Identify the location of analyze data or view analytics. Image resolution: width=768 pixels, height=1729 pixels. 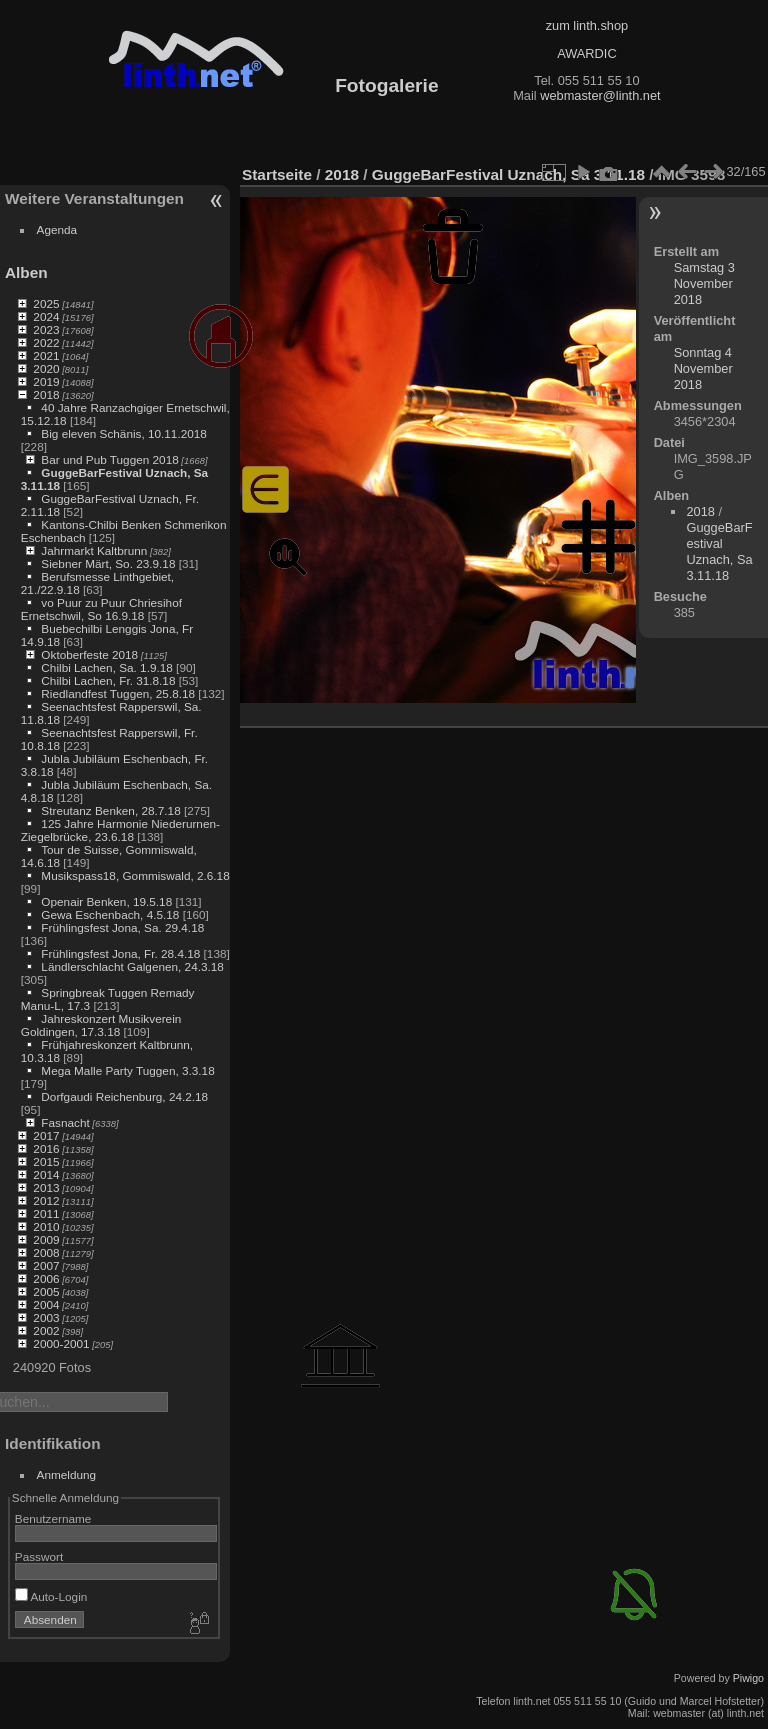
(288, 557).